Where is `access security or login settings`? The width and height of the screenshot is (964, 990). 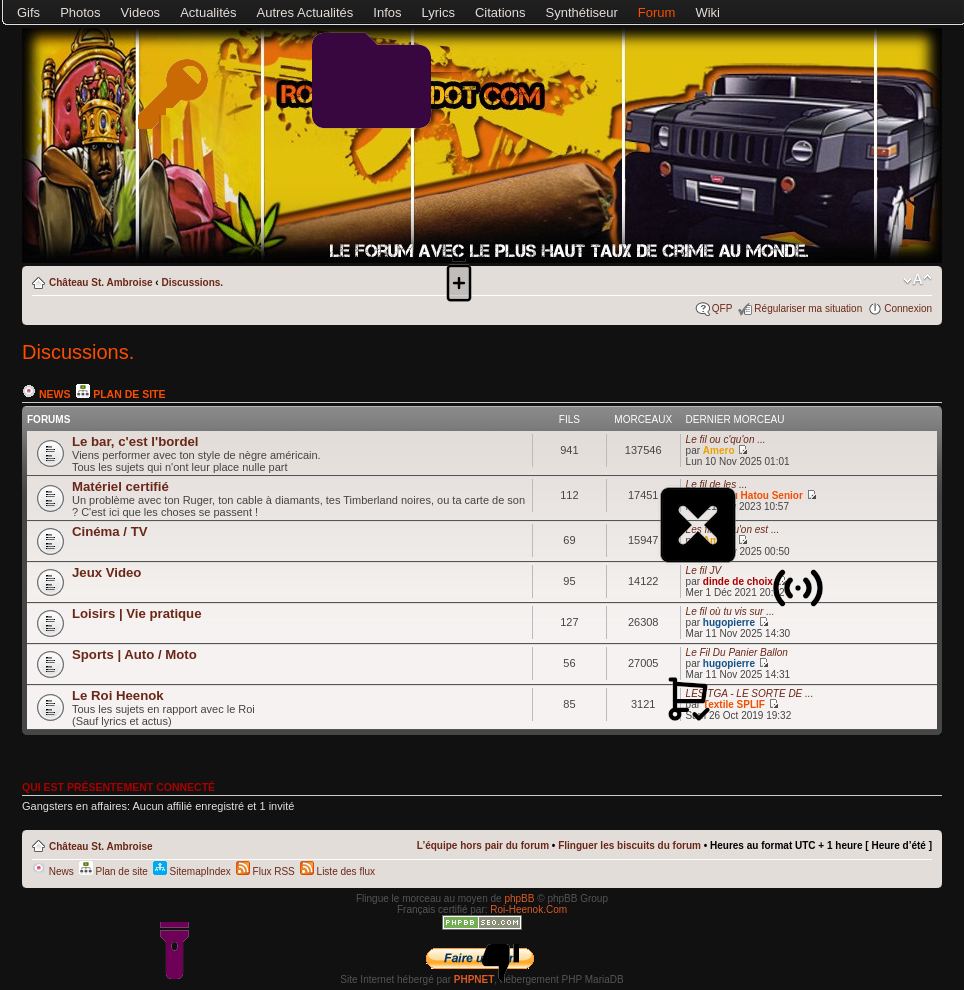
access security or login settings is located at coordinates (173, 94).